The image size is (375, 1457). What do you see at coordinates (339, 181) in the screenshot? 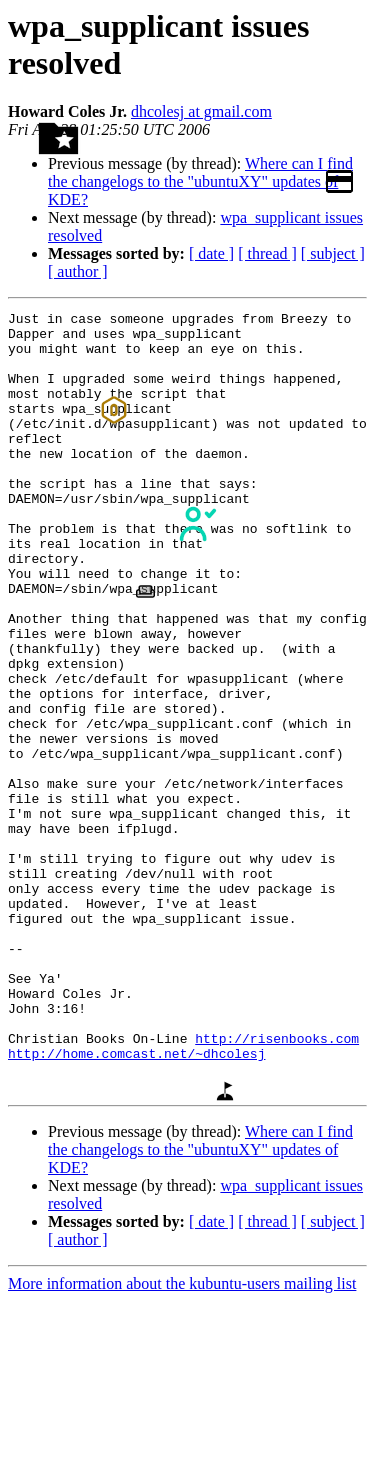
I see `access payment methods` at bounding box center [339, 181].